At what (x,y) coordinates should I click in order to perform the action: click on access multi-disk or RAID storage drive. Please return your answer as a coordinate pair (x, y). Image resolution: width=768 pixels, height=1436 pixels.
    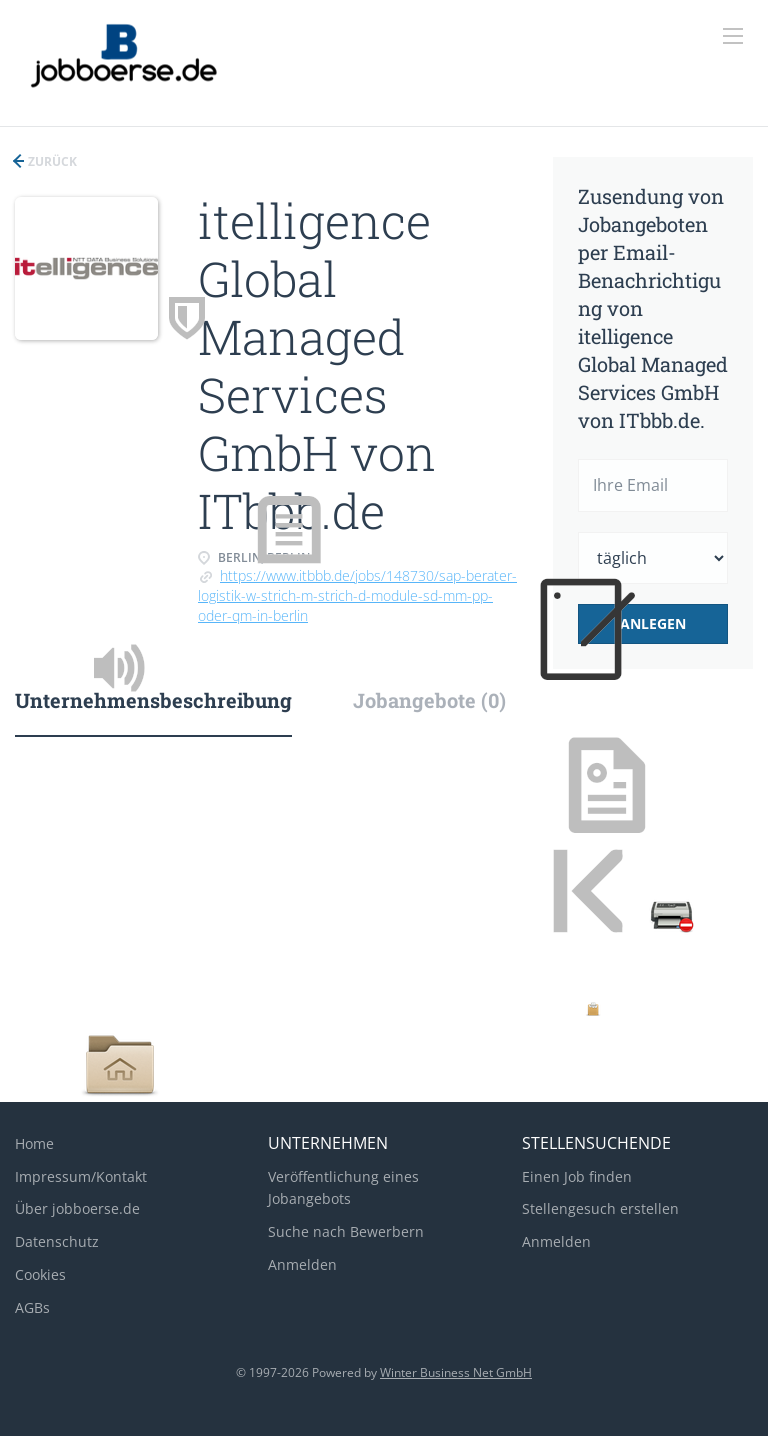
    Looking at the image, I should click on (289, 532).